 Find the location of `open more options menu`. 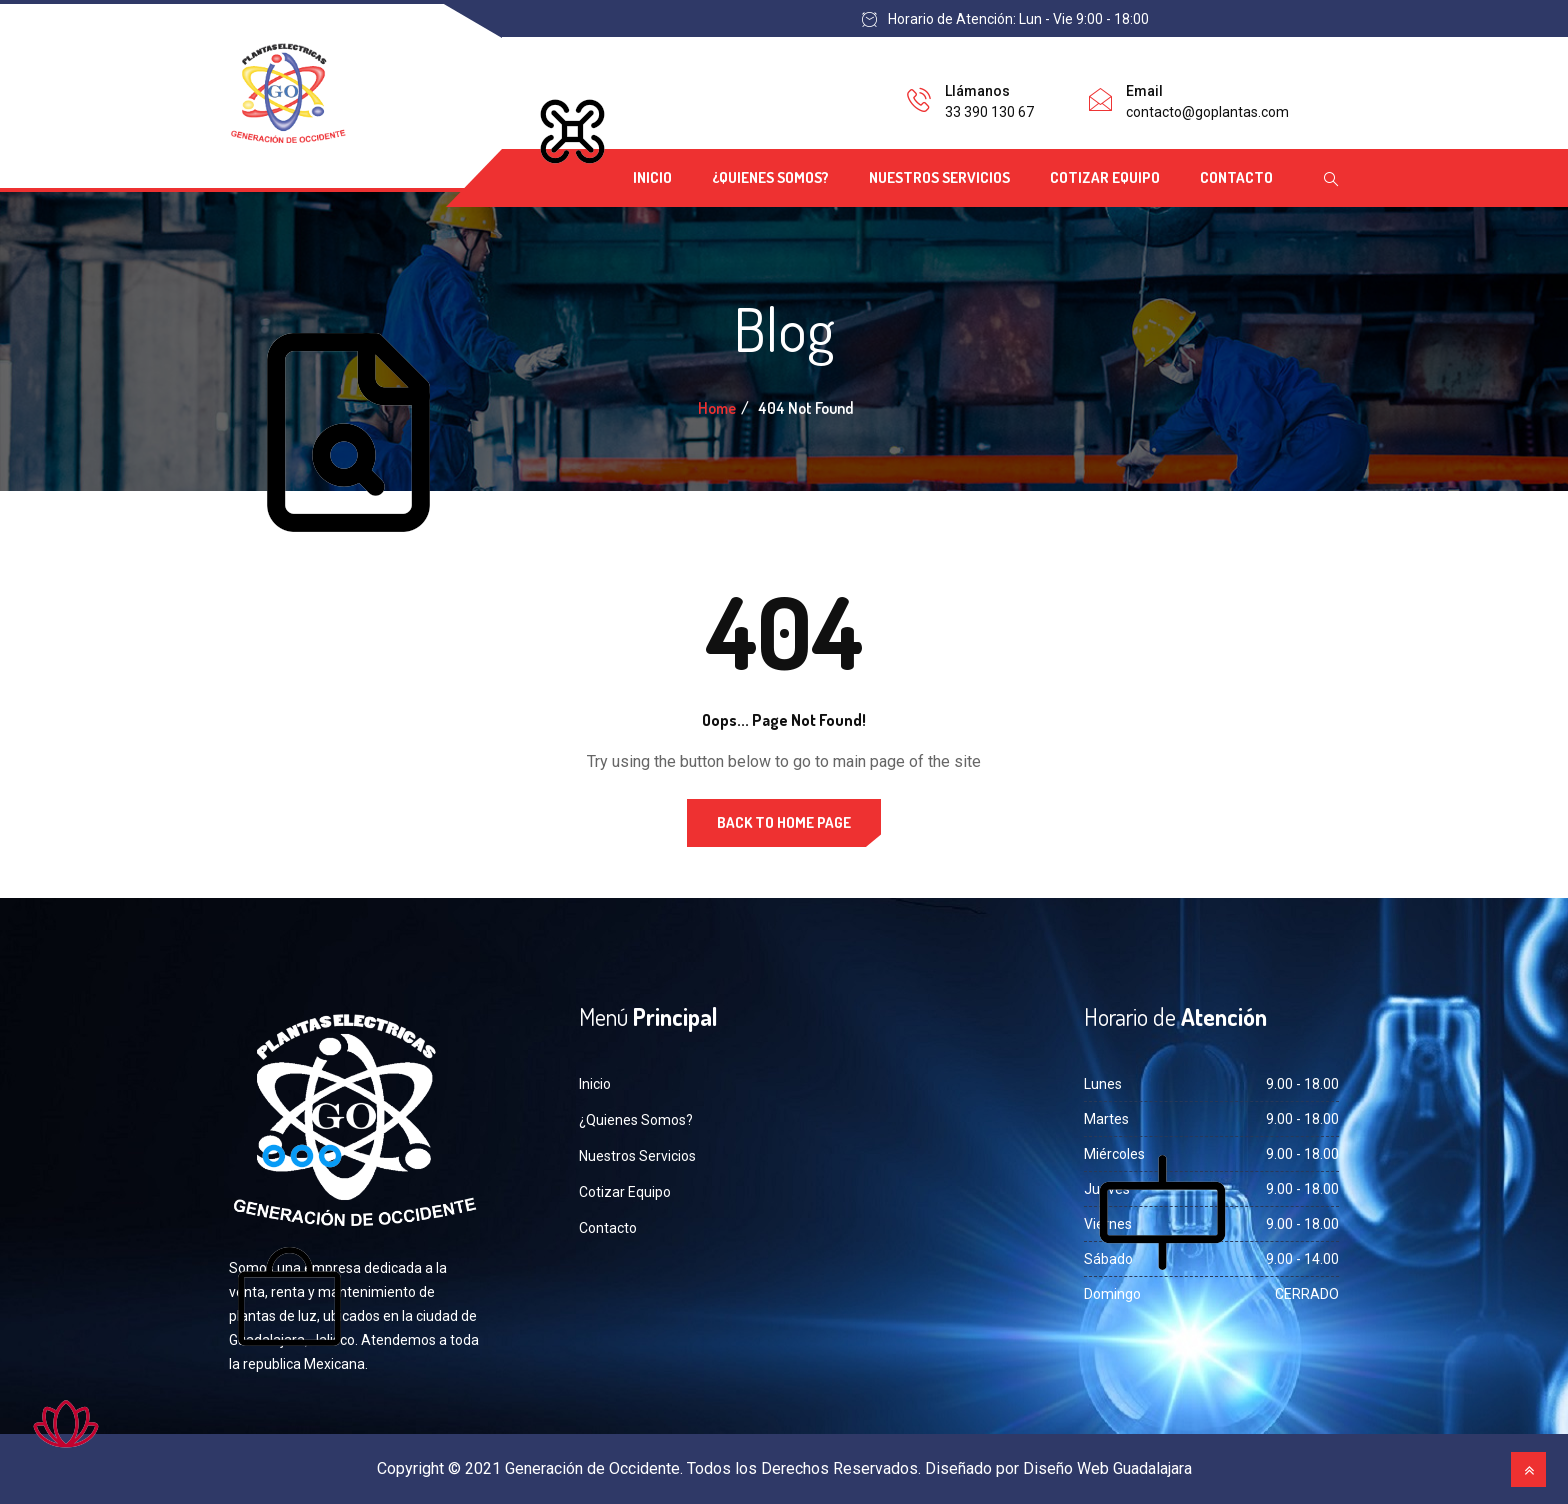

open more options menu is located at coordinates (302, 1156).